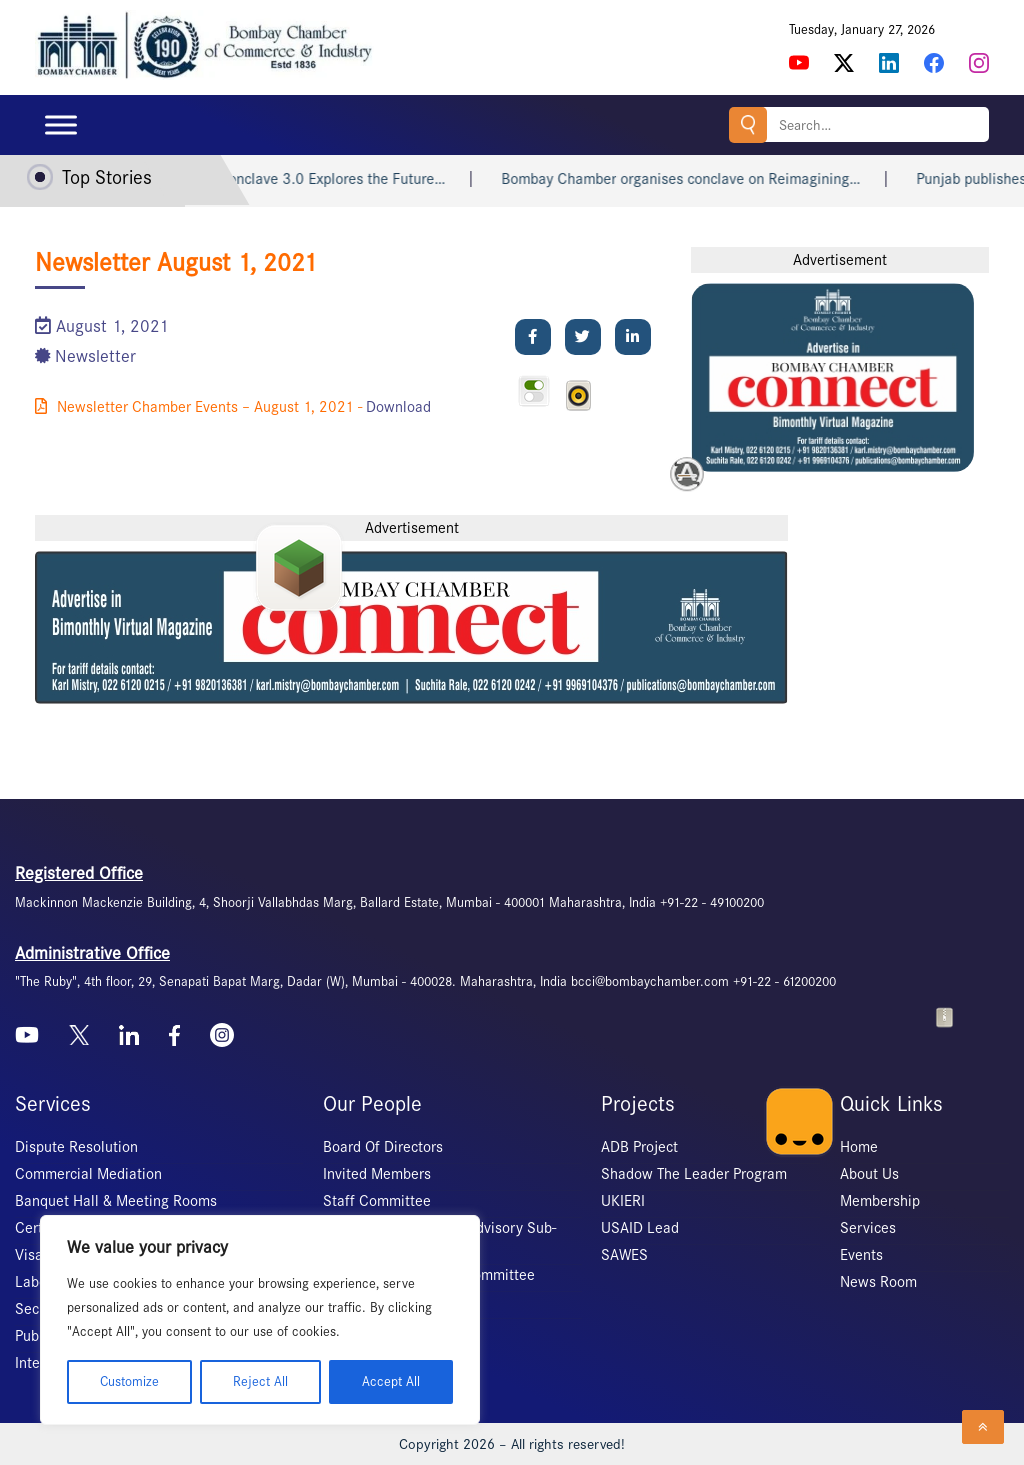 The image size is (1024, 1465). I want to click on open the software update manager, so click(687, 474).